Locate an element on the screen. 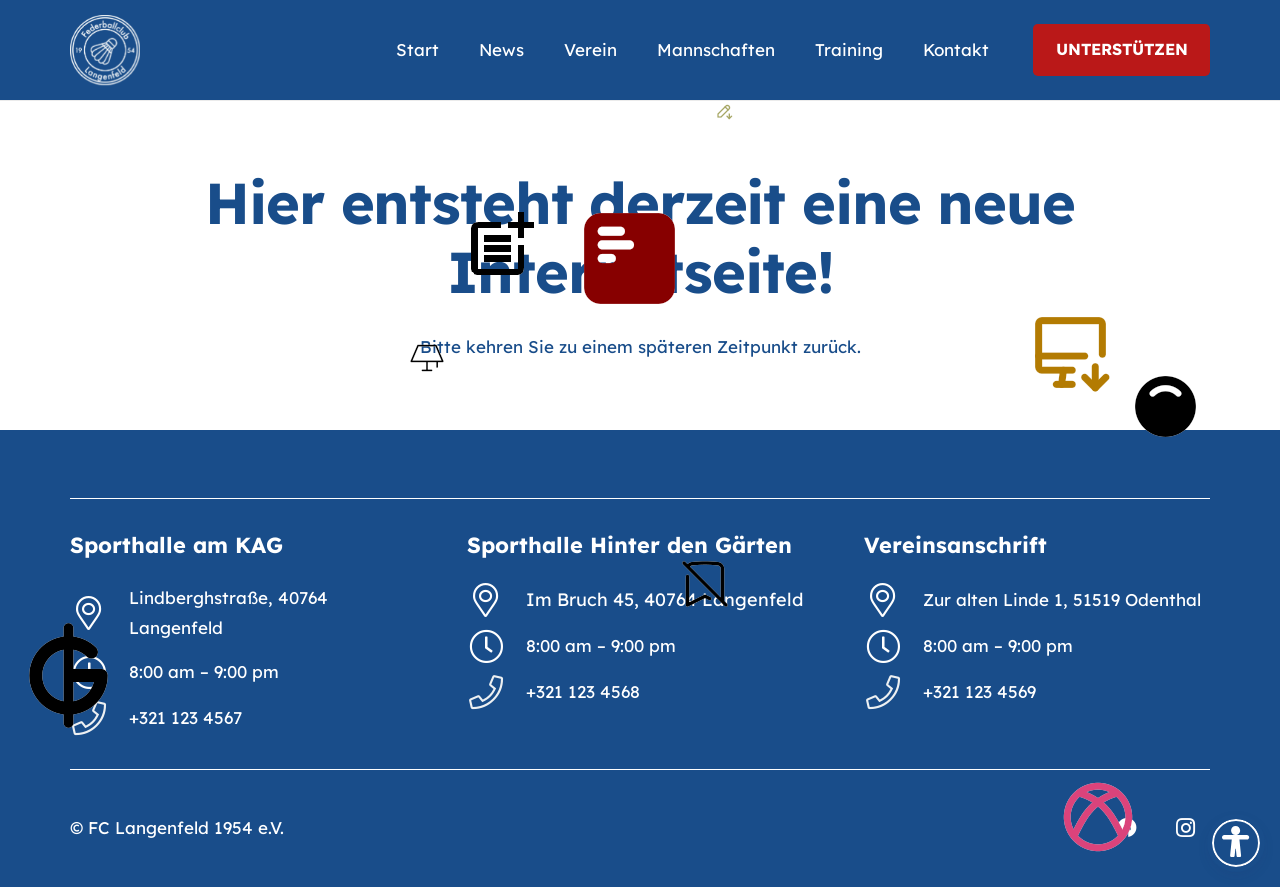  download to desktop computer is located at coordinates (1070, 352).